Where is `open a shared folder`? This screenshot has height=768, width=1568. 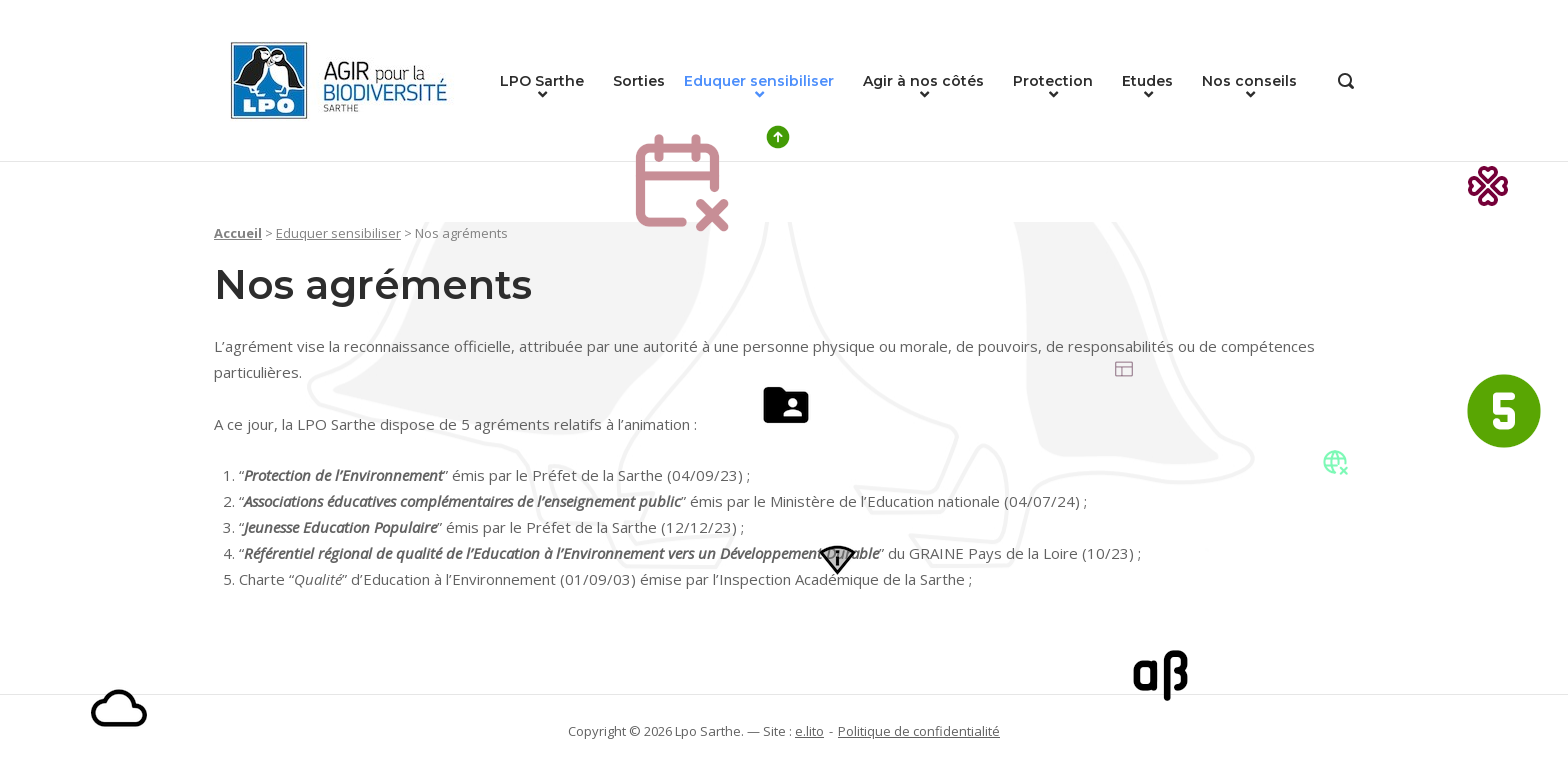 open a shared folder is located at coordinates (786, 405).